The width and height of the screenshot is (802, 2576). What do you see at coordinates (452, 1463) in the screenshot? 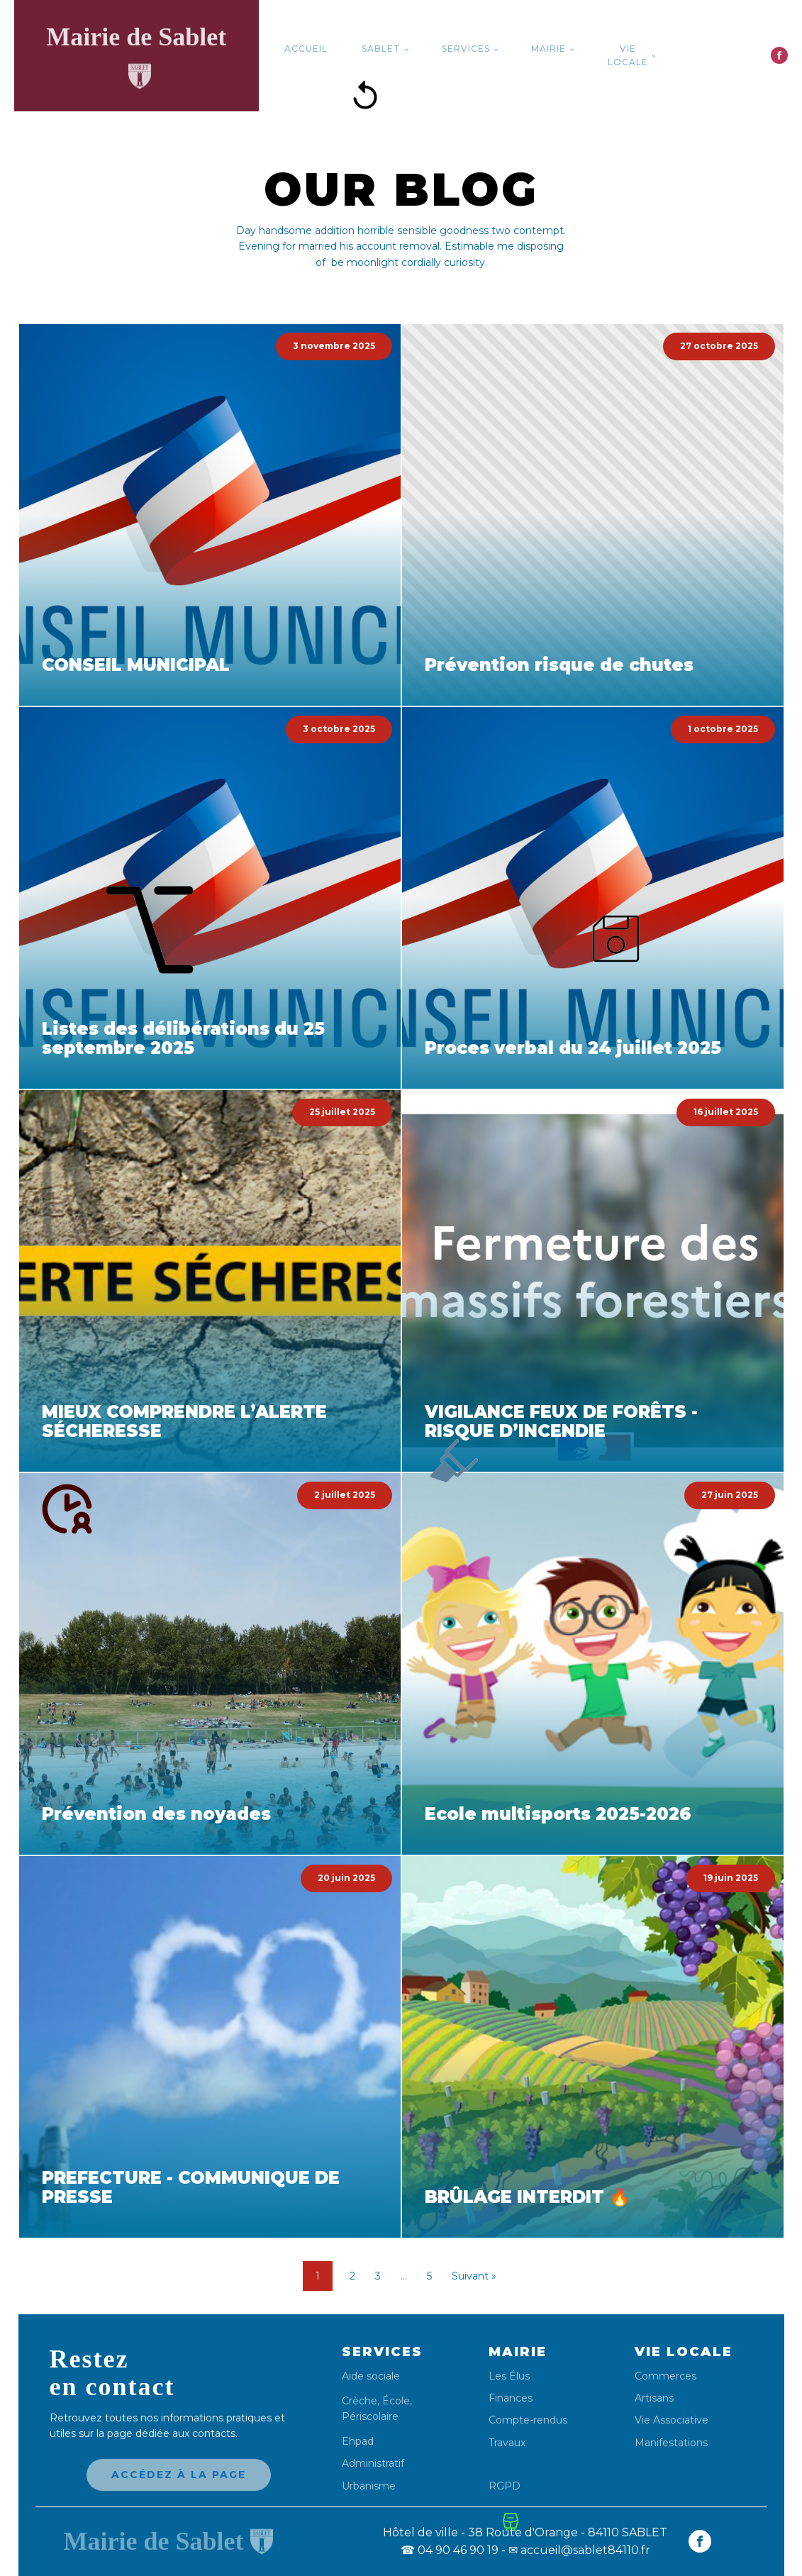
I see `highlight or mark selected text` at bounding box center [452, 1463].